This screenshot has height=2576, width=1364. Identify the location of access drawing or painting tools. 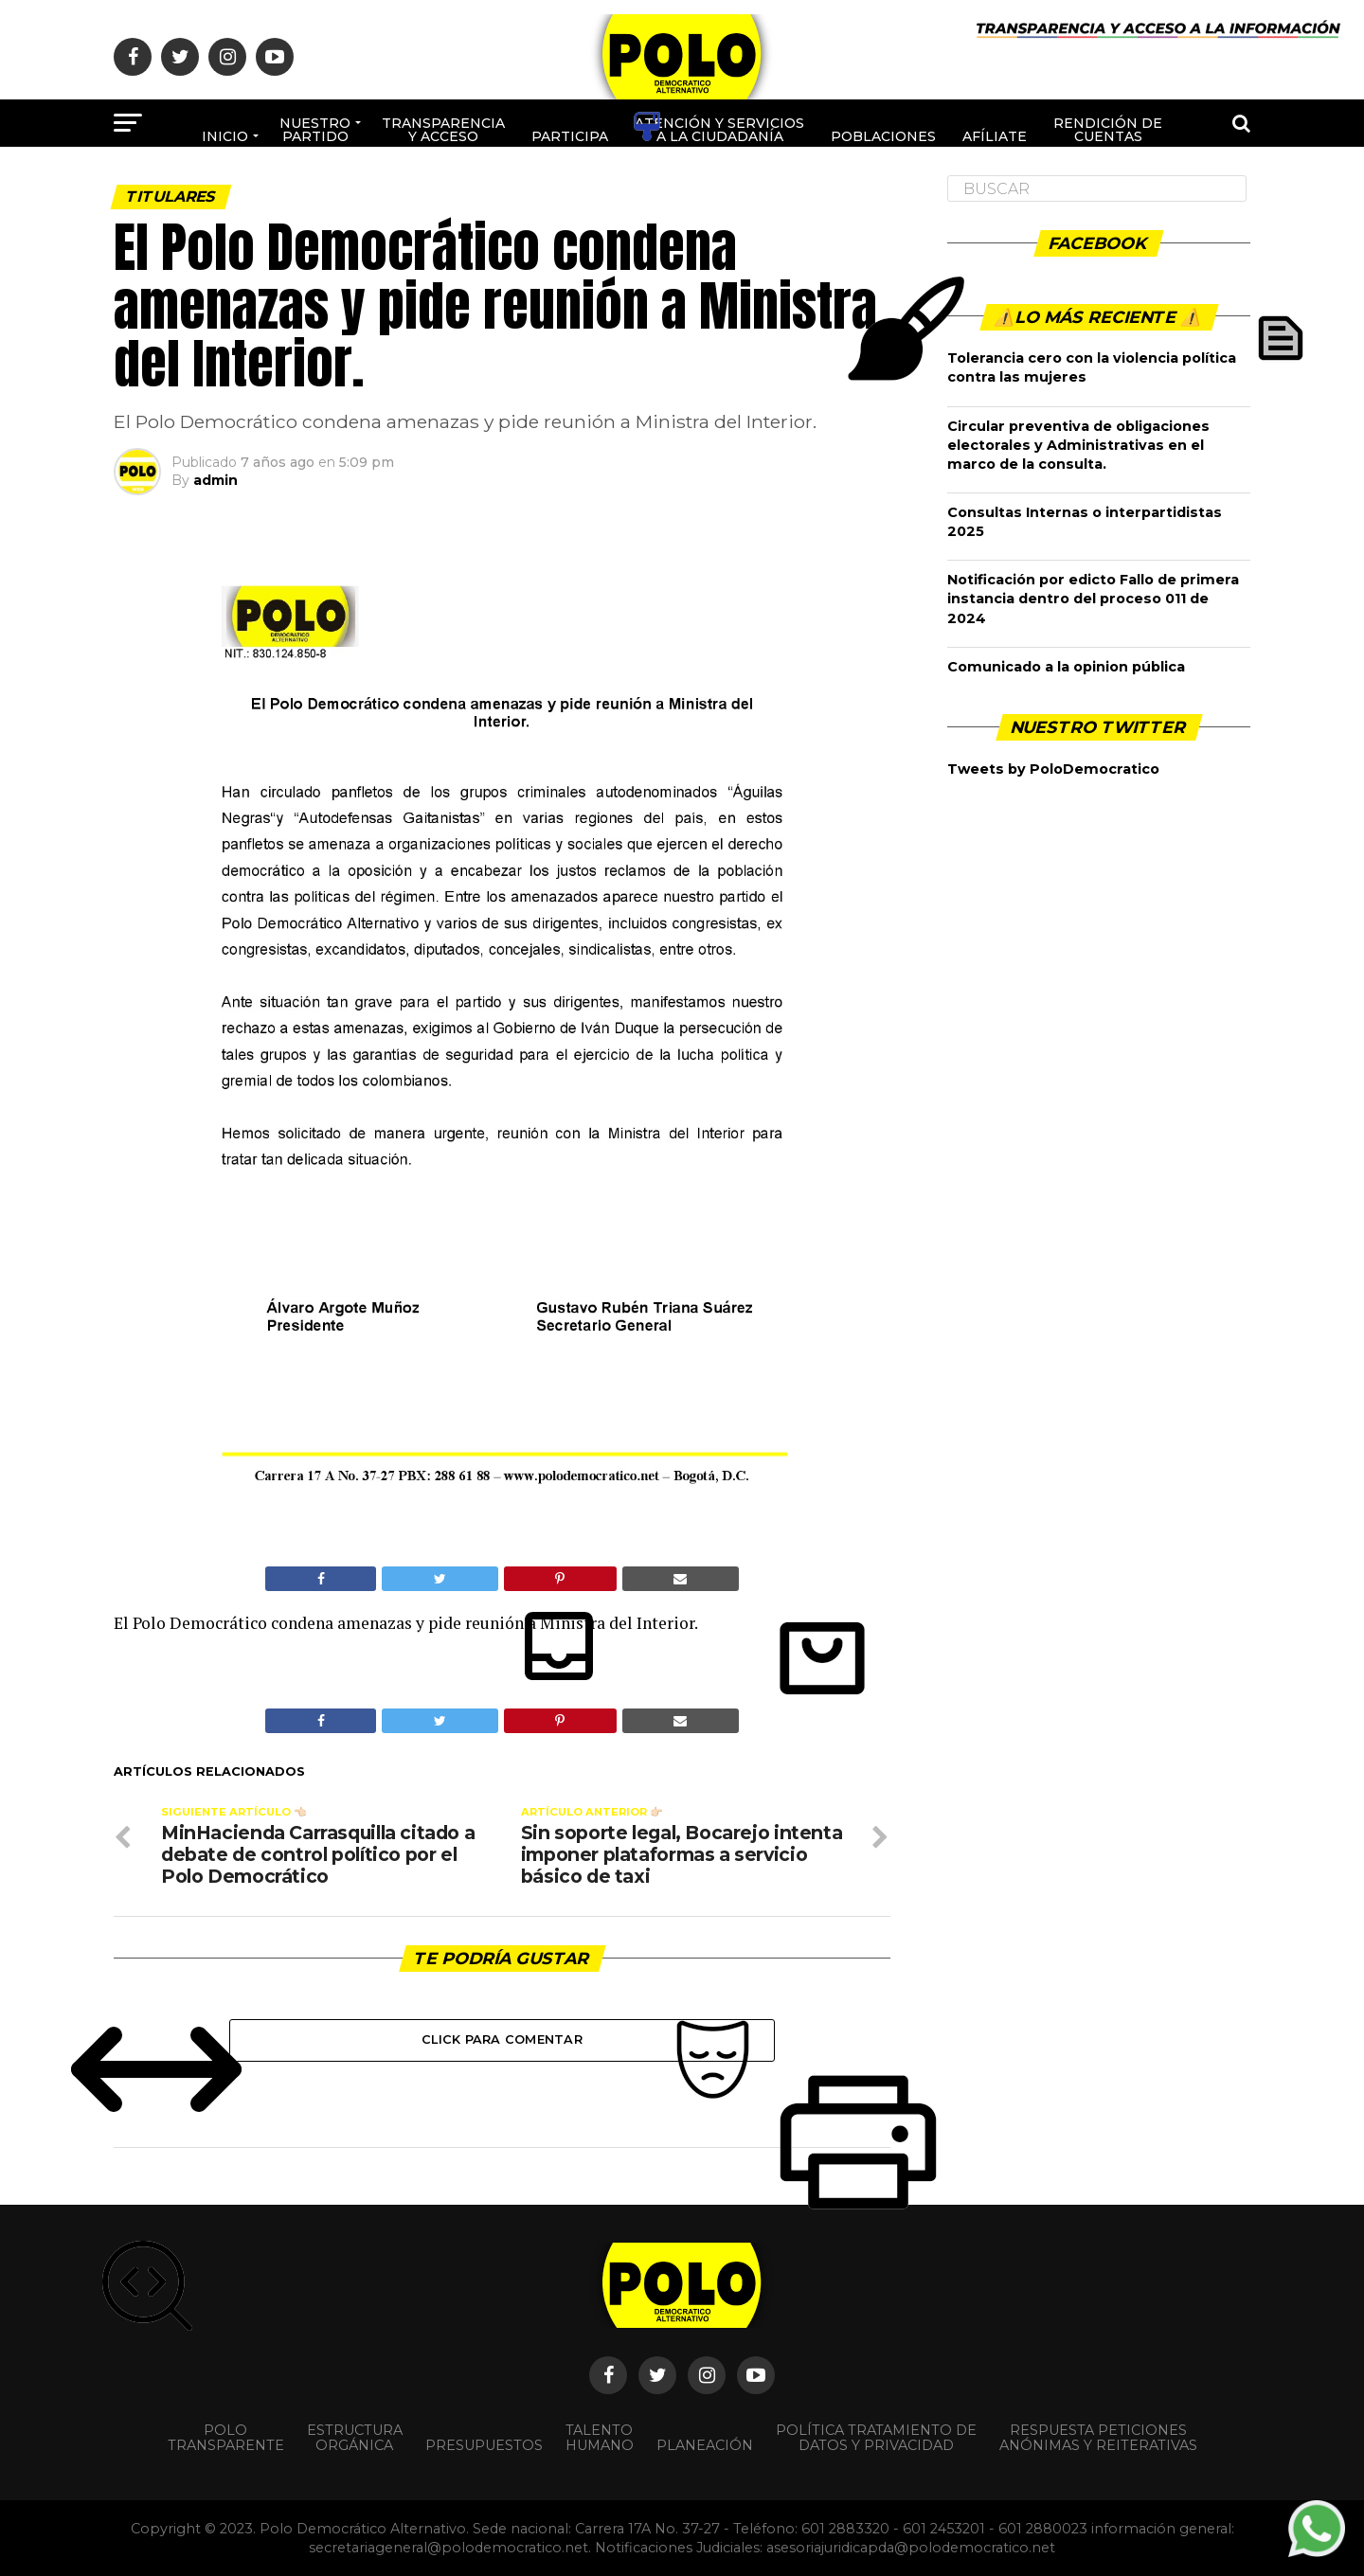
(910, 331).